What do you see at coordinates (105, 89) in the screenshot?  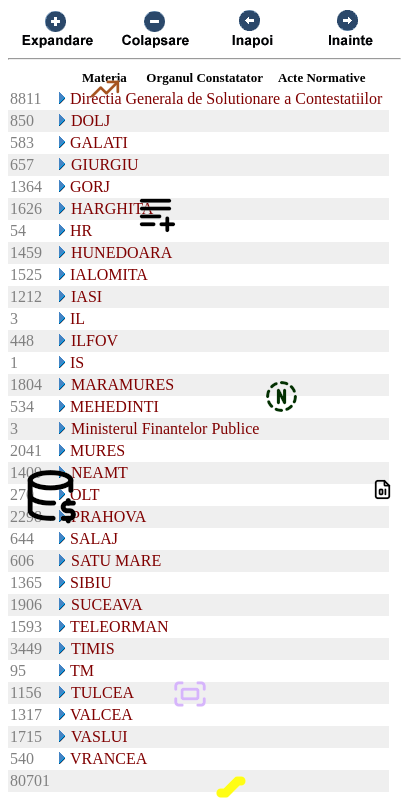 I see `view trending or popular content` at bounding box center [105, 89].